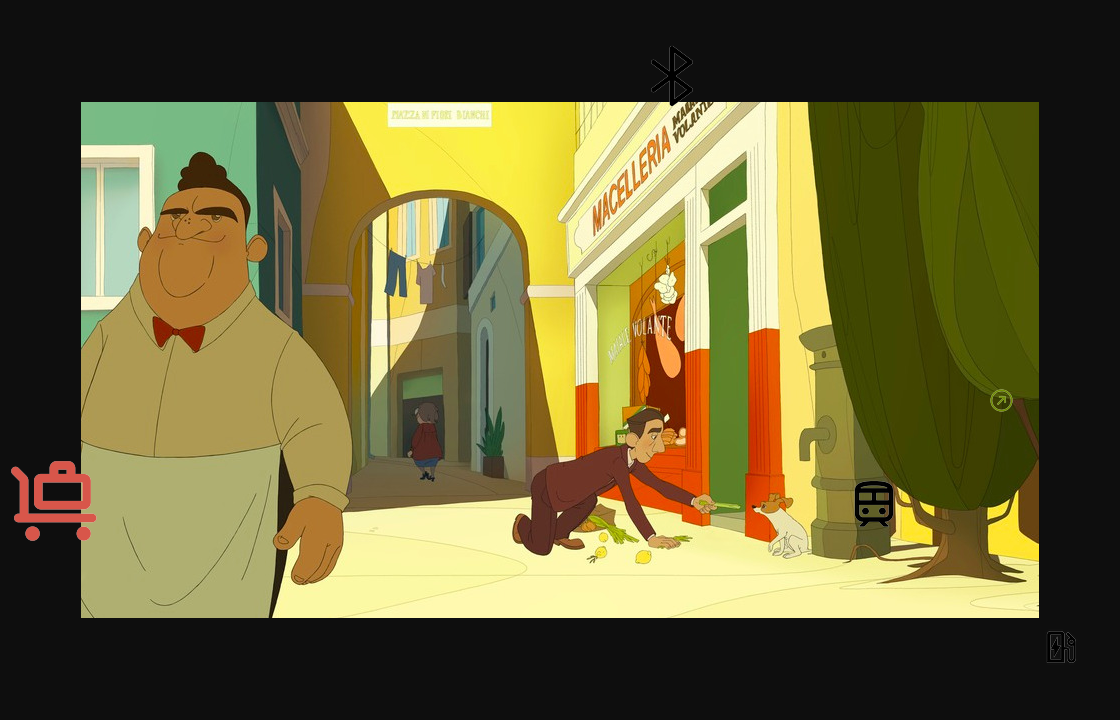 The image size is (1120, 720). What do you see at coordinates (52, 499) in the screenshot?
I see `access luggage or baggage services` at bounding box center [52, 499].